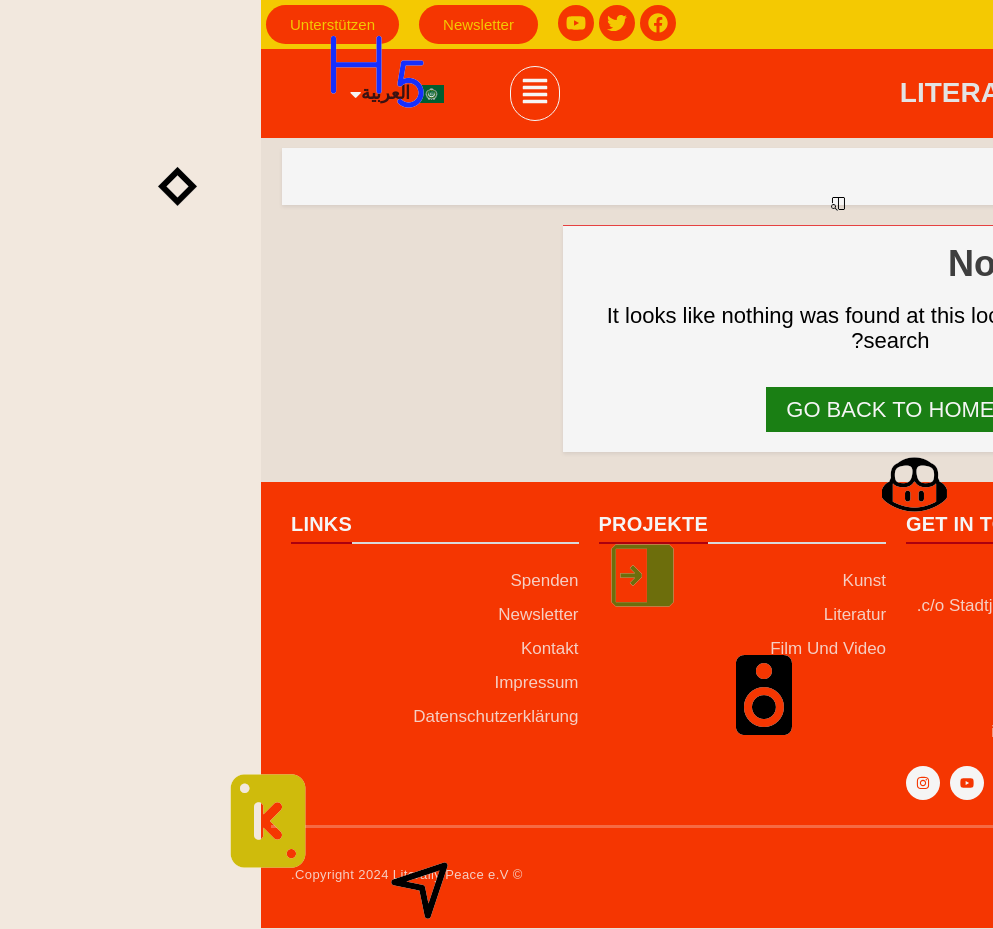  Describe the element at coordinates (422, 887) in the screenshot. I see `tap to navigate to a destination` at that location.